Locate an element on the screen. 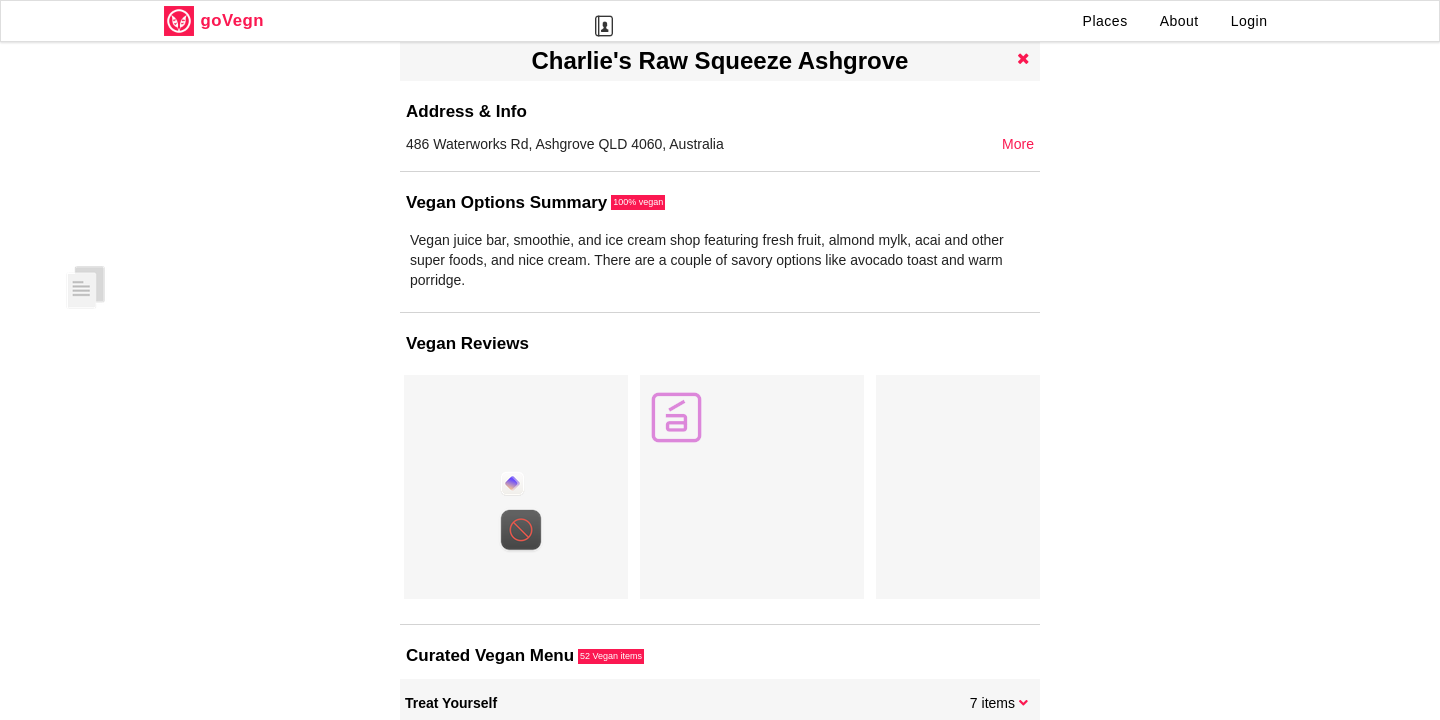 The image size is (1440, 720). indicates image failed to load is located at coordinates (521, 530).